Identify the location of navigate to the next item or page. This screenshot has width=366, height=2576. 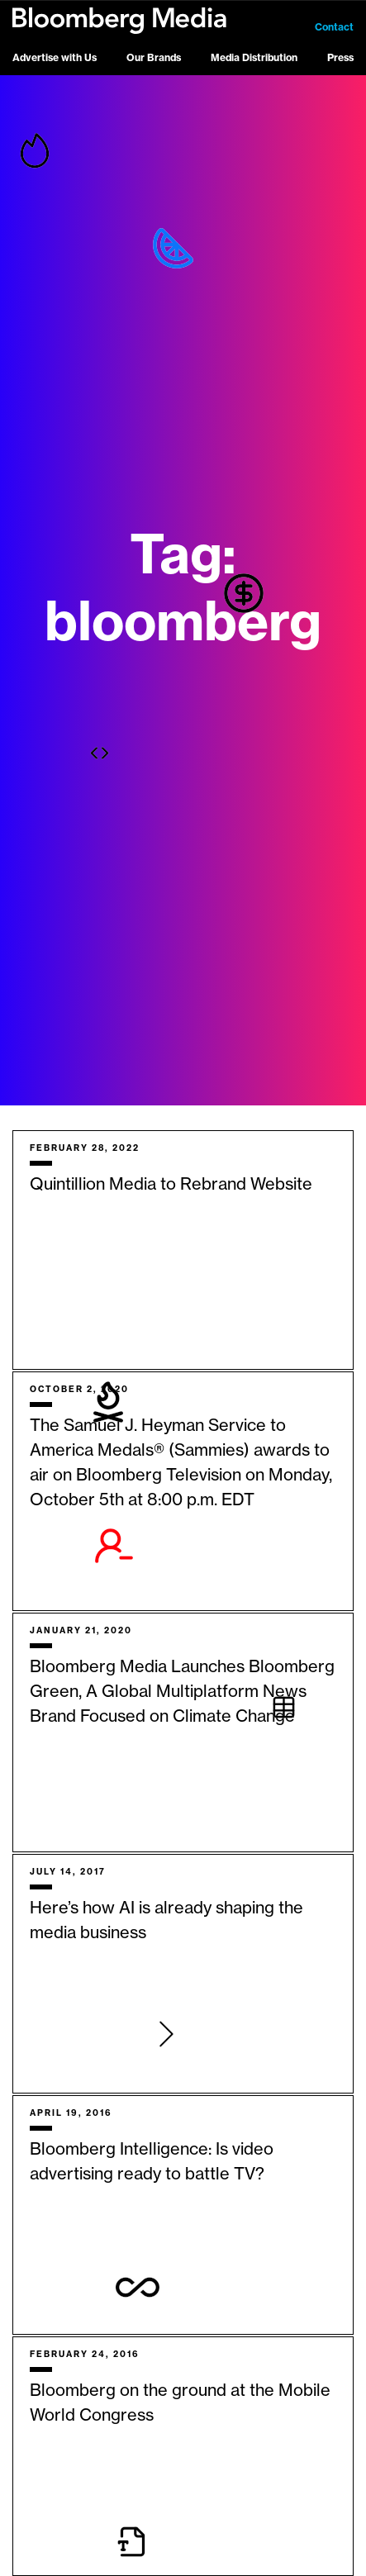
(165, 2034).